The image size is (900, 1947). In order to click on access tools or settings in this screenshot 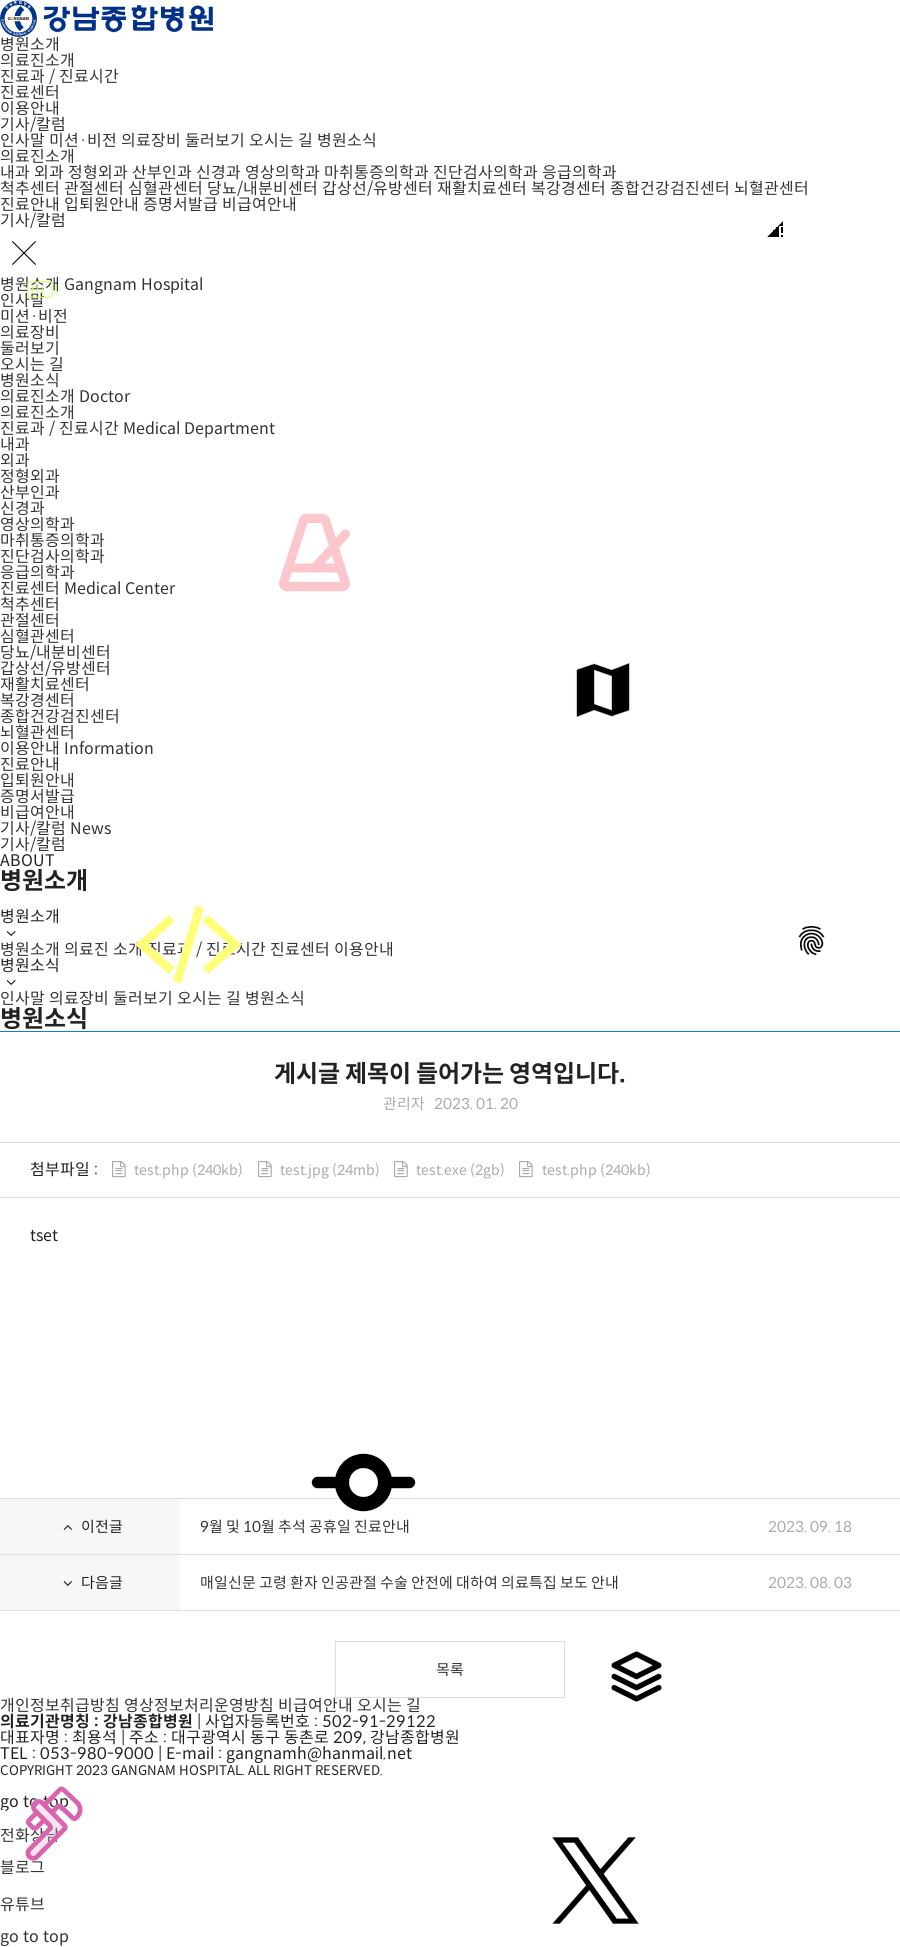, I will do `click(50, 1823)`.